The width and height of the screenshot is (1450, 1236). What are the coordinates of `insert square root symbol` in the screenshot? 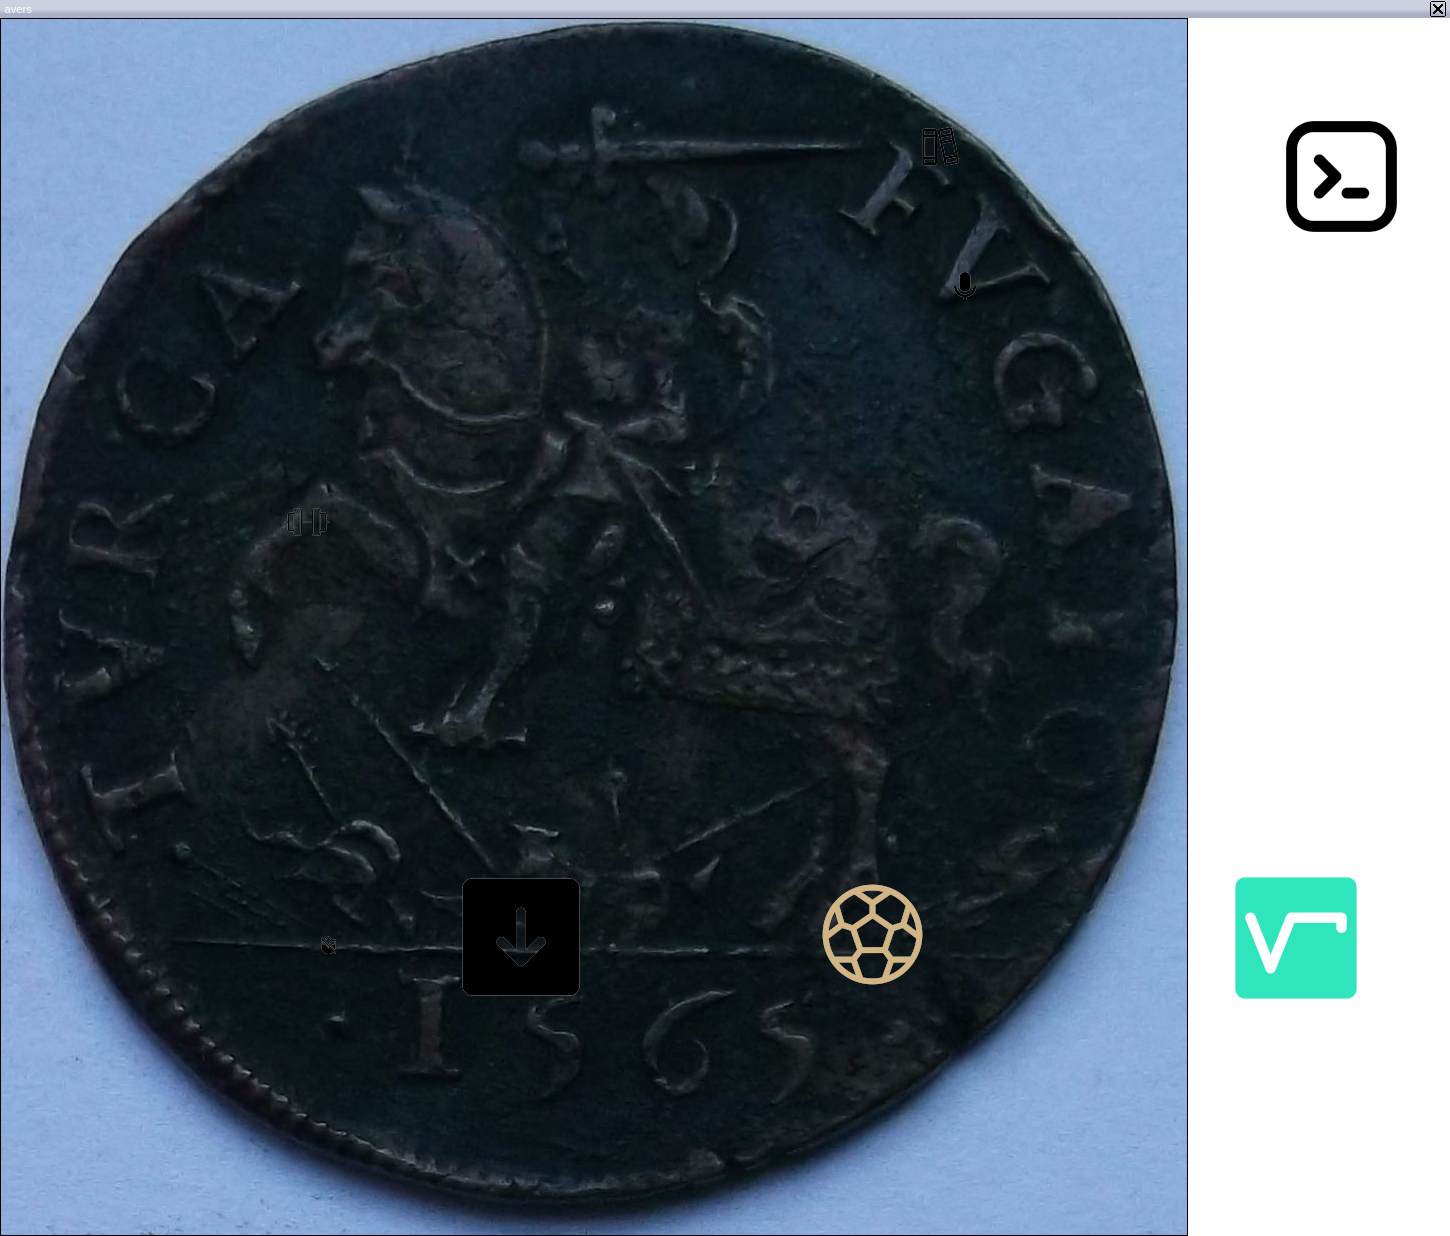 It's located at (1296, 938).